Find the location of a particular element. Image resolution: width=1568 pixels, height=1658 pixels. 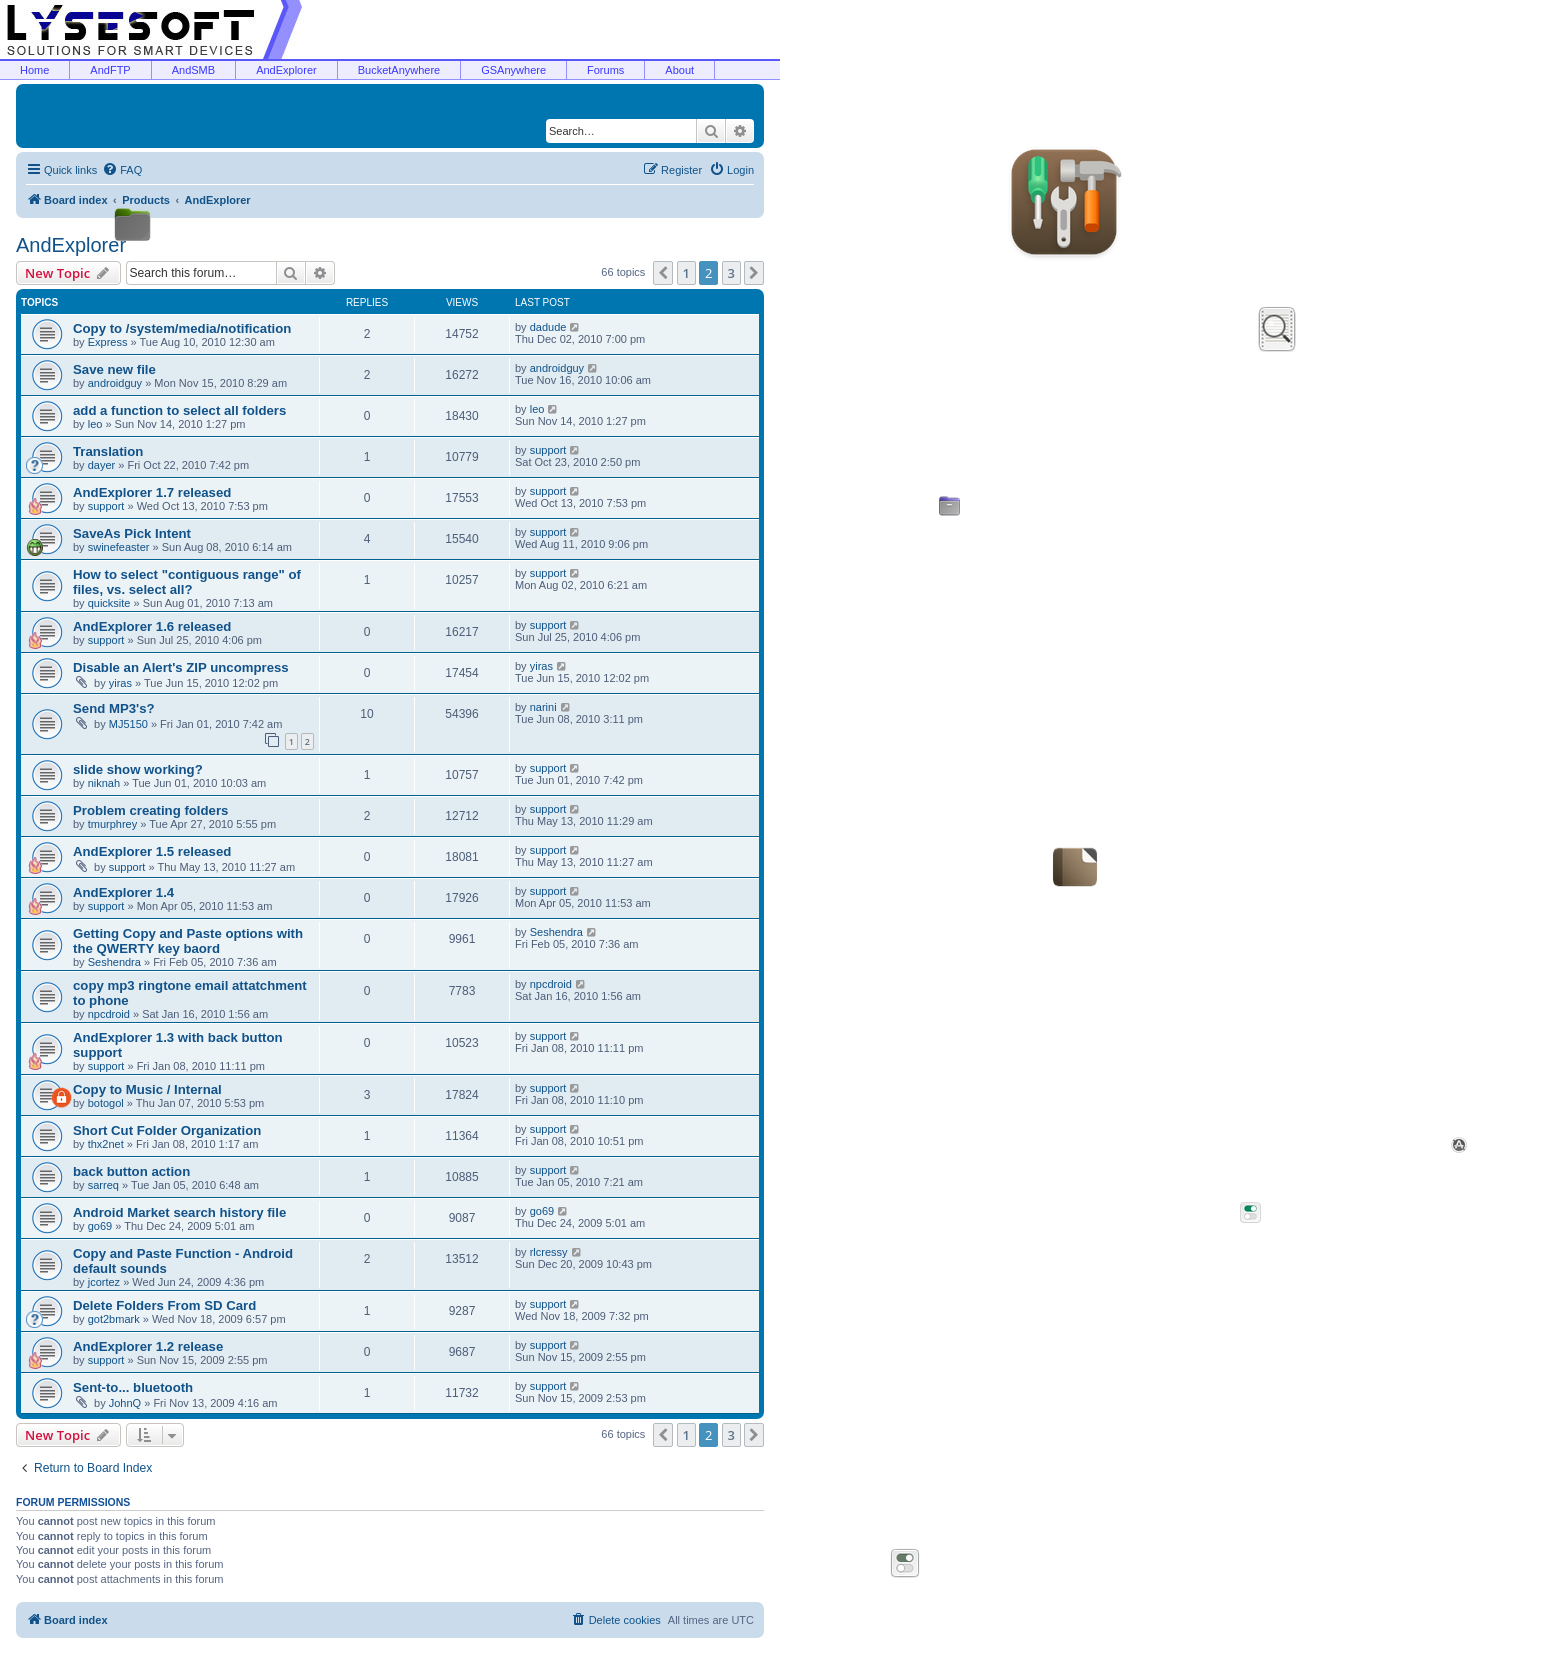

open the software update manager is located at coordinates (1459, 1145).